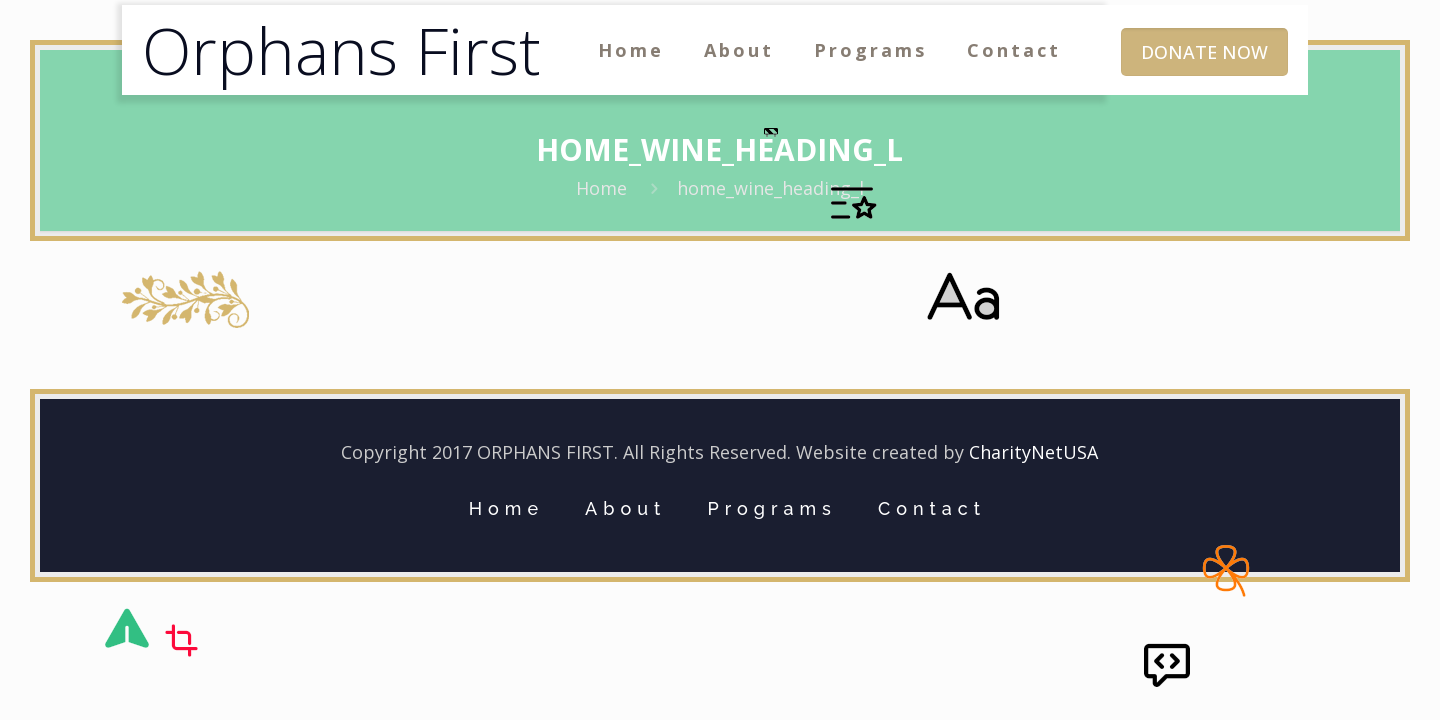 The image size is (1440, 720). I want to click on open code review comments, so click(1167, 664).